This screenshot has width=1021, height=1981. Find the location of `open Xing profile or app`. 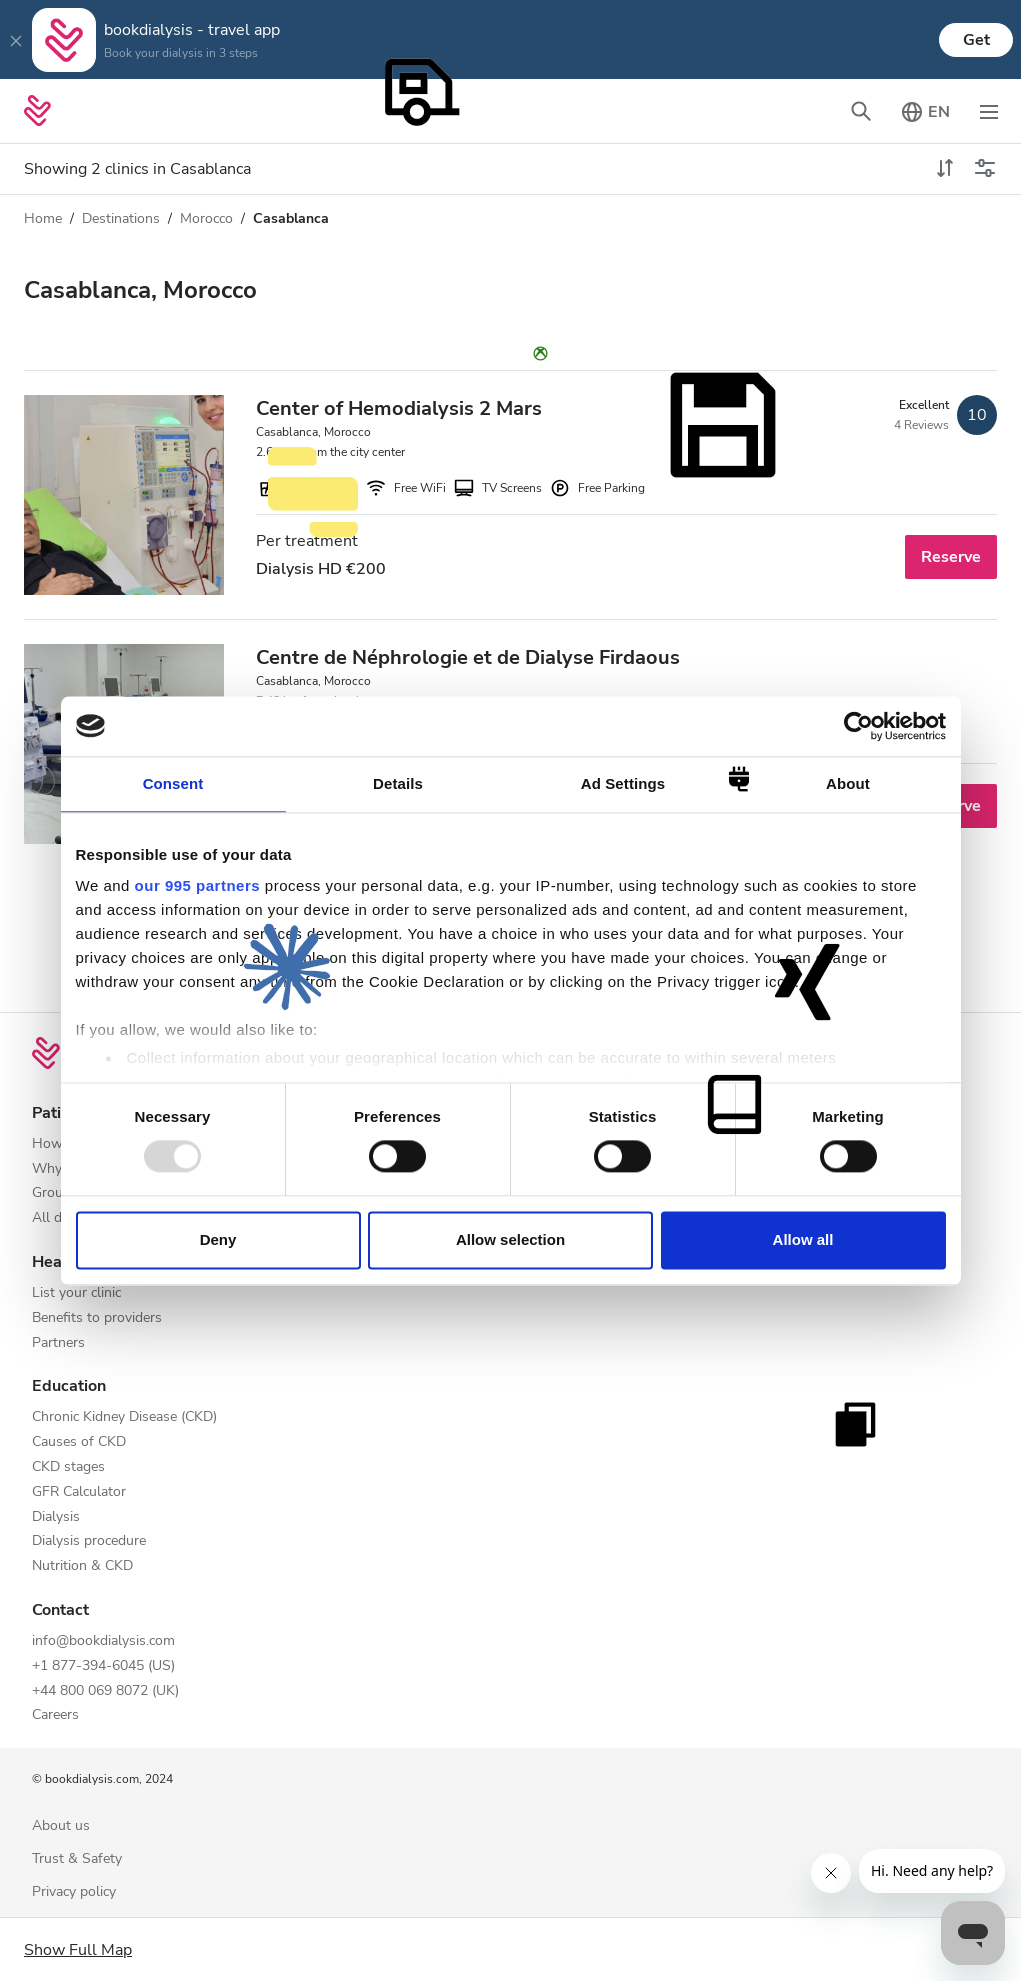

open Xing profile or app is located at coordinates (804, 979).